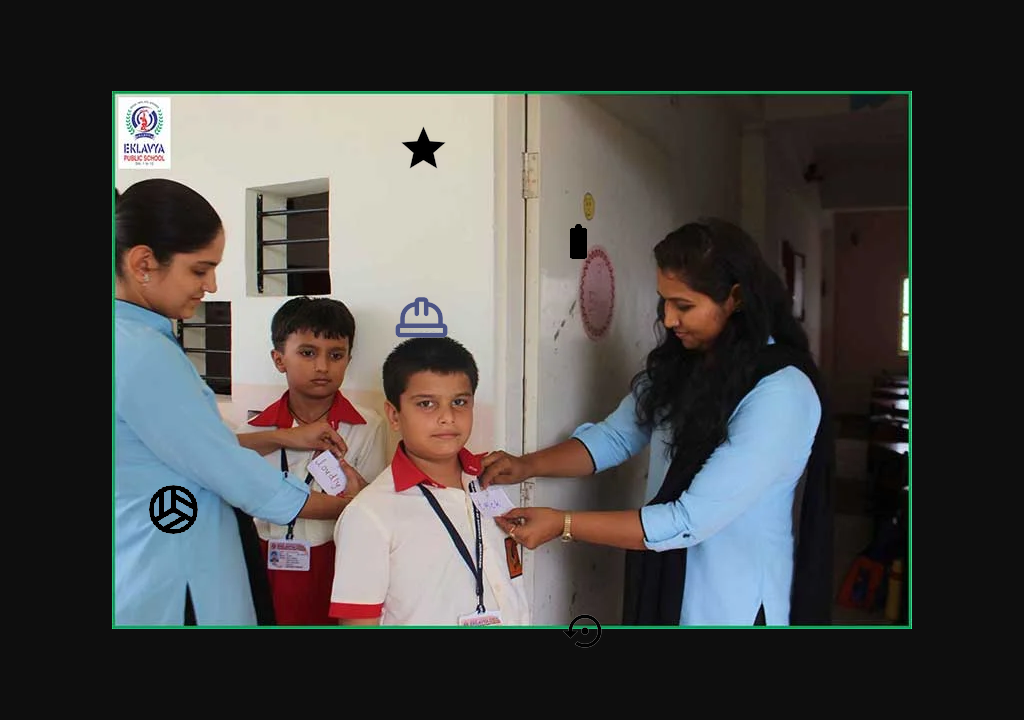 Image resolution: width=1024 pixels, height=720 pixels. Describe the element at coordinates (578, 241) in the screenshot. I see `indicates battery is fully charged` at that location.